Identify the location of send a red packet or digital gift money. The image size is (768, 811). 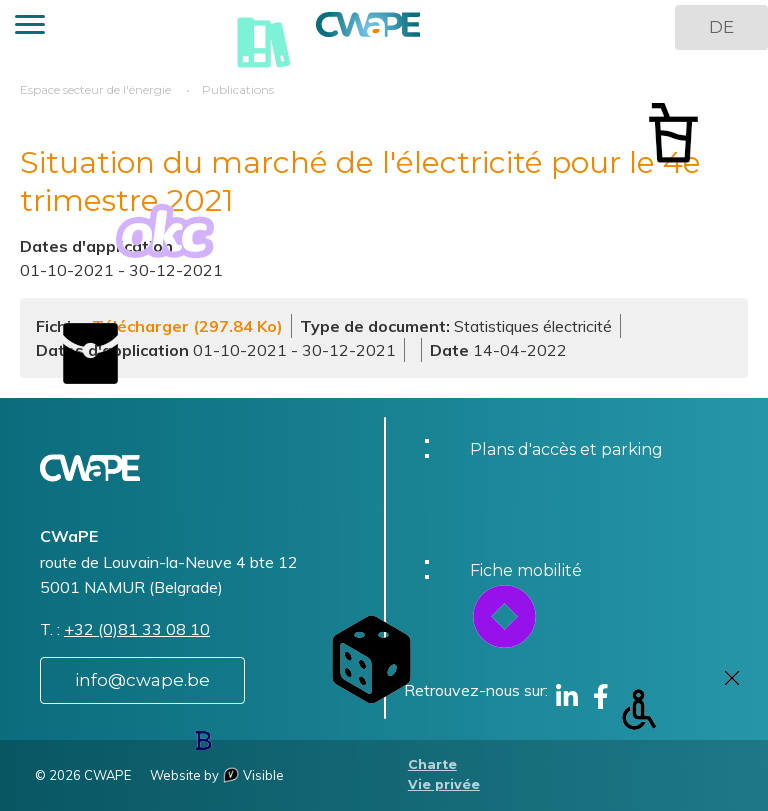
(90, 353).